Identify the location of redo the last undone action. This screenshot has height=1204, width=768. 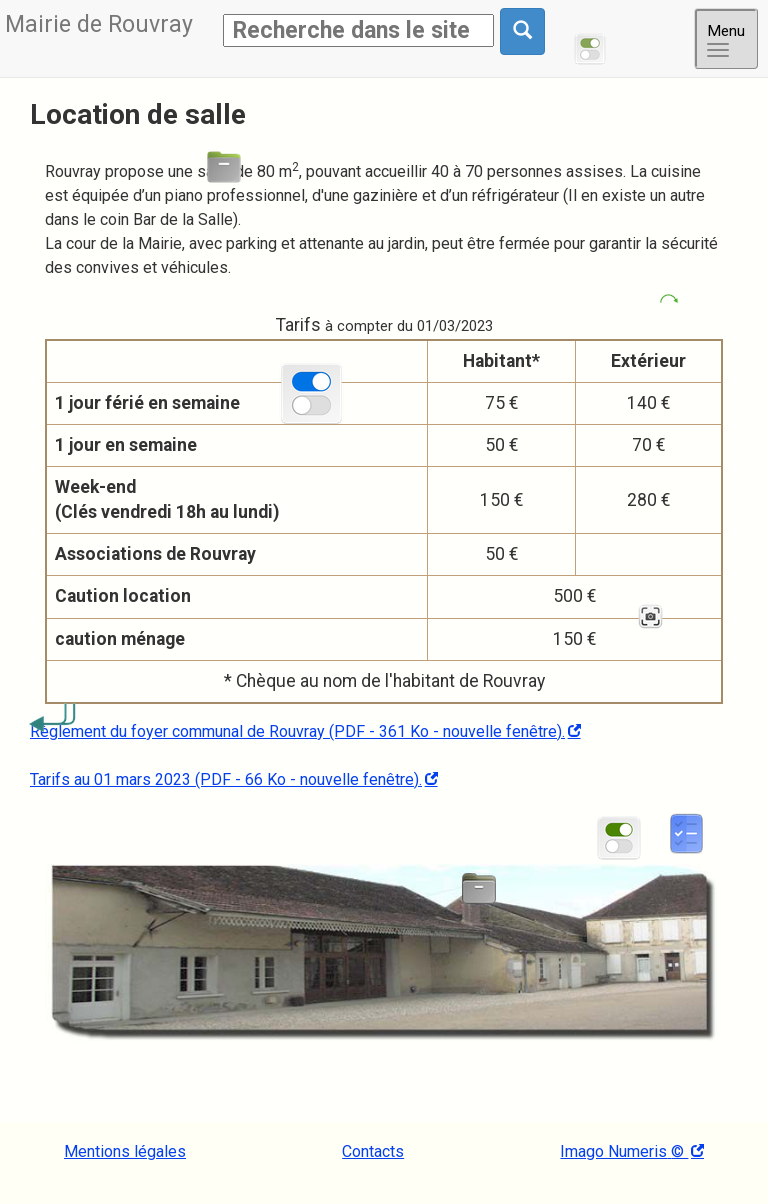
(668, 298).